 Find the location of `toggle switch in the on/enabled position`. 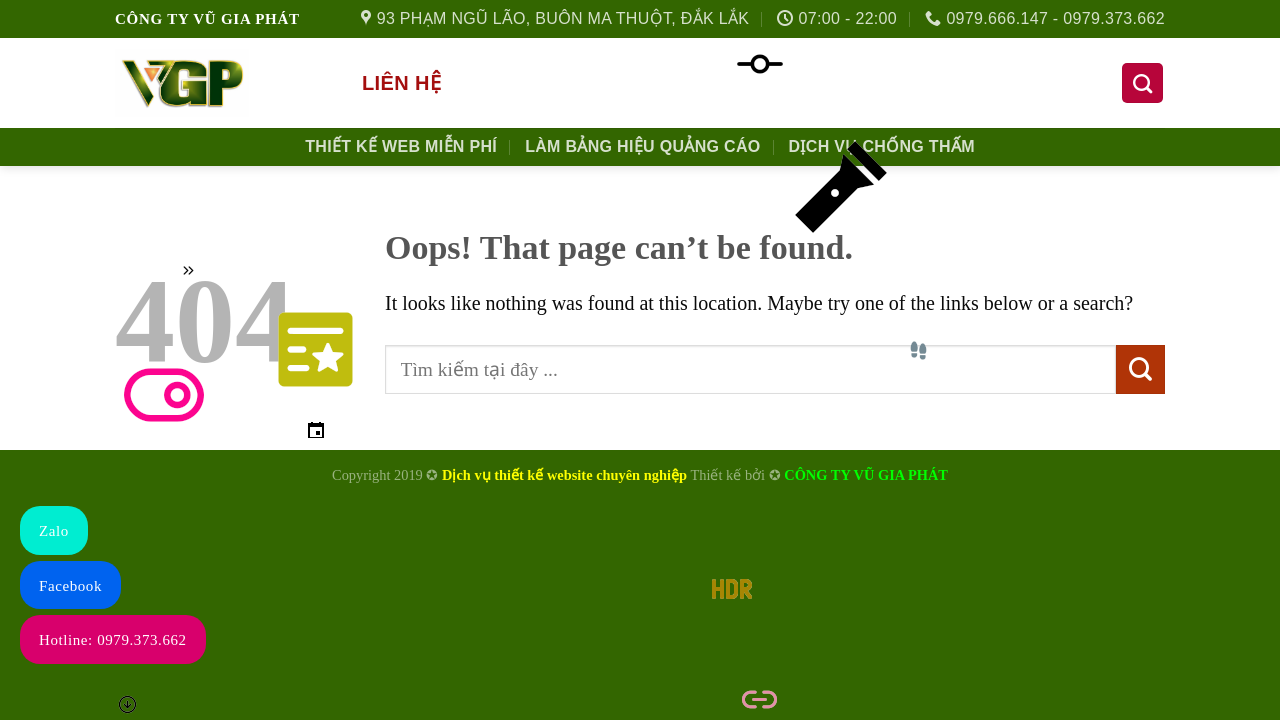

toggle switch in the on/enabled position is located at coordinates (164, 395).